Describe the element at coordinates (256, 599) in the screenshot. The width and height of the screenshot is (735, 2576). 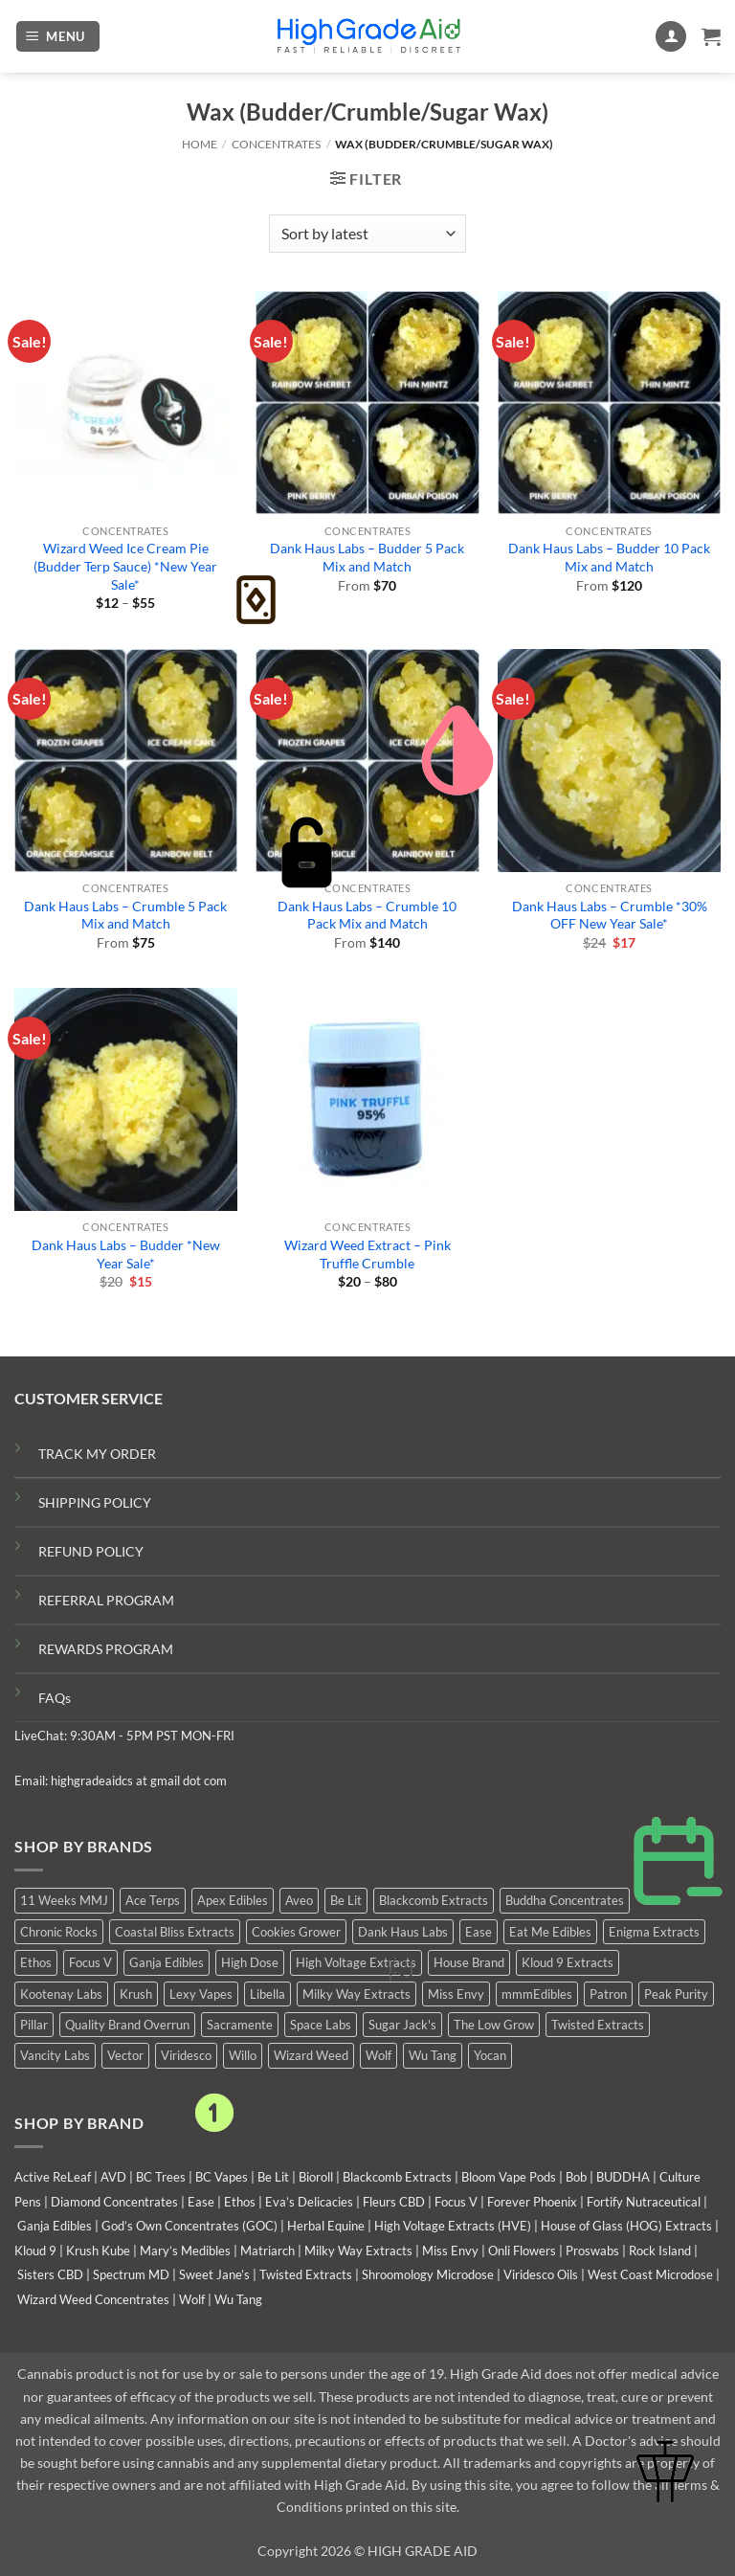
I see `open card game or play cards` at that location.